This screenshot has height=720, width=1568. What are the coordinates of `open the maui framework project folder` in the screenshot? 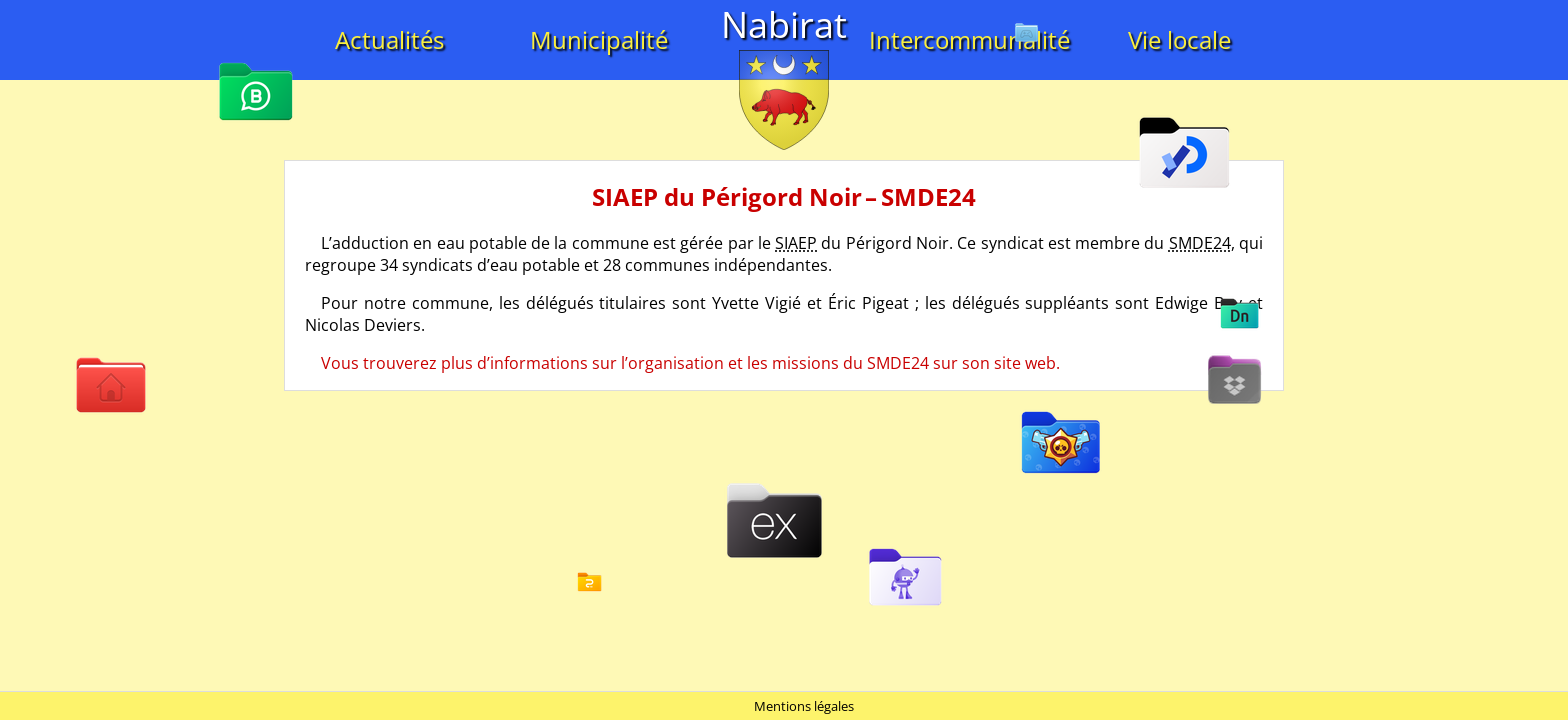 It's located at (905, 579).